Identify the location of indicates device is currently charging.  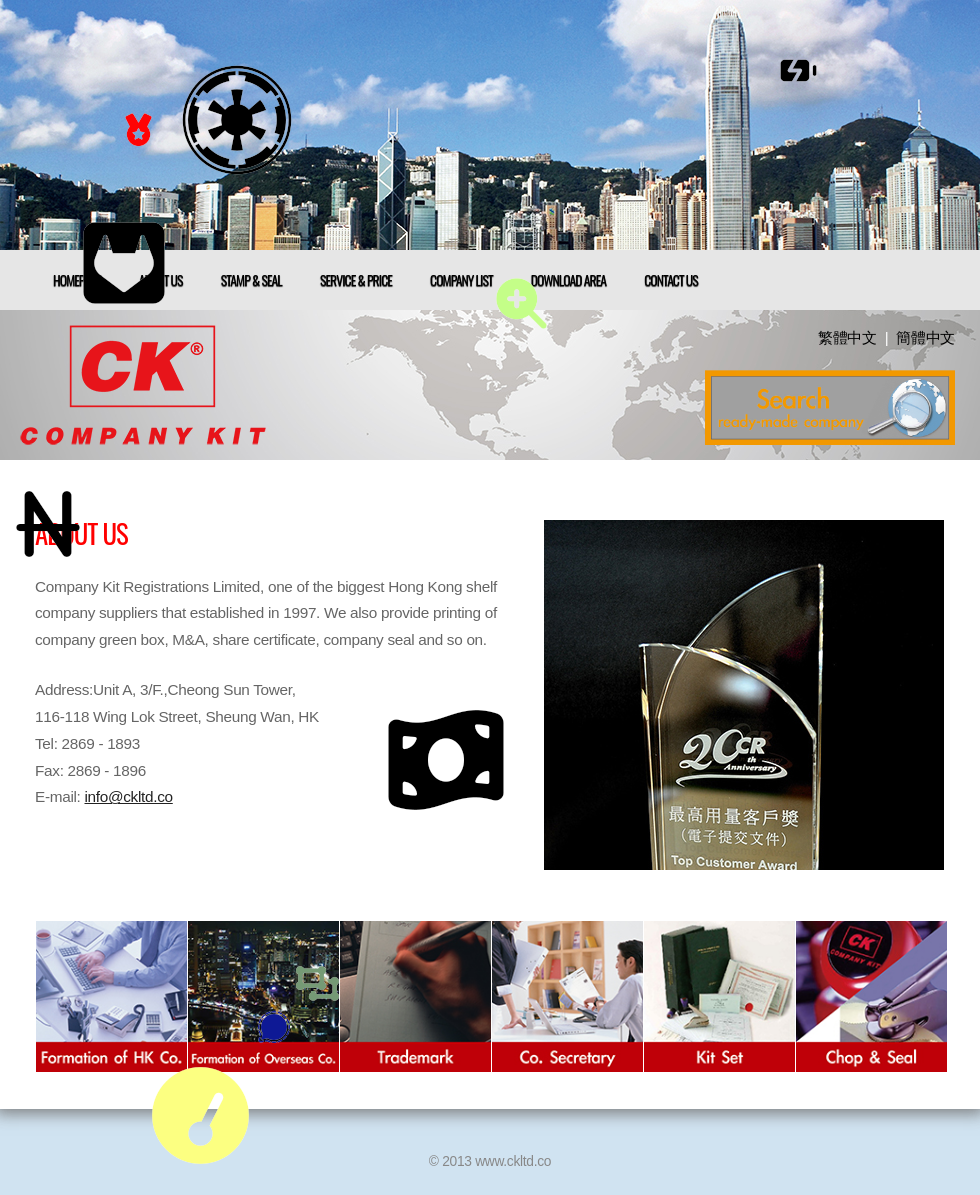
(798, 70).